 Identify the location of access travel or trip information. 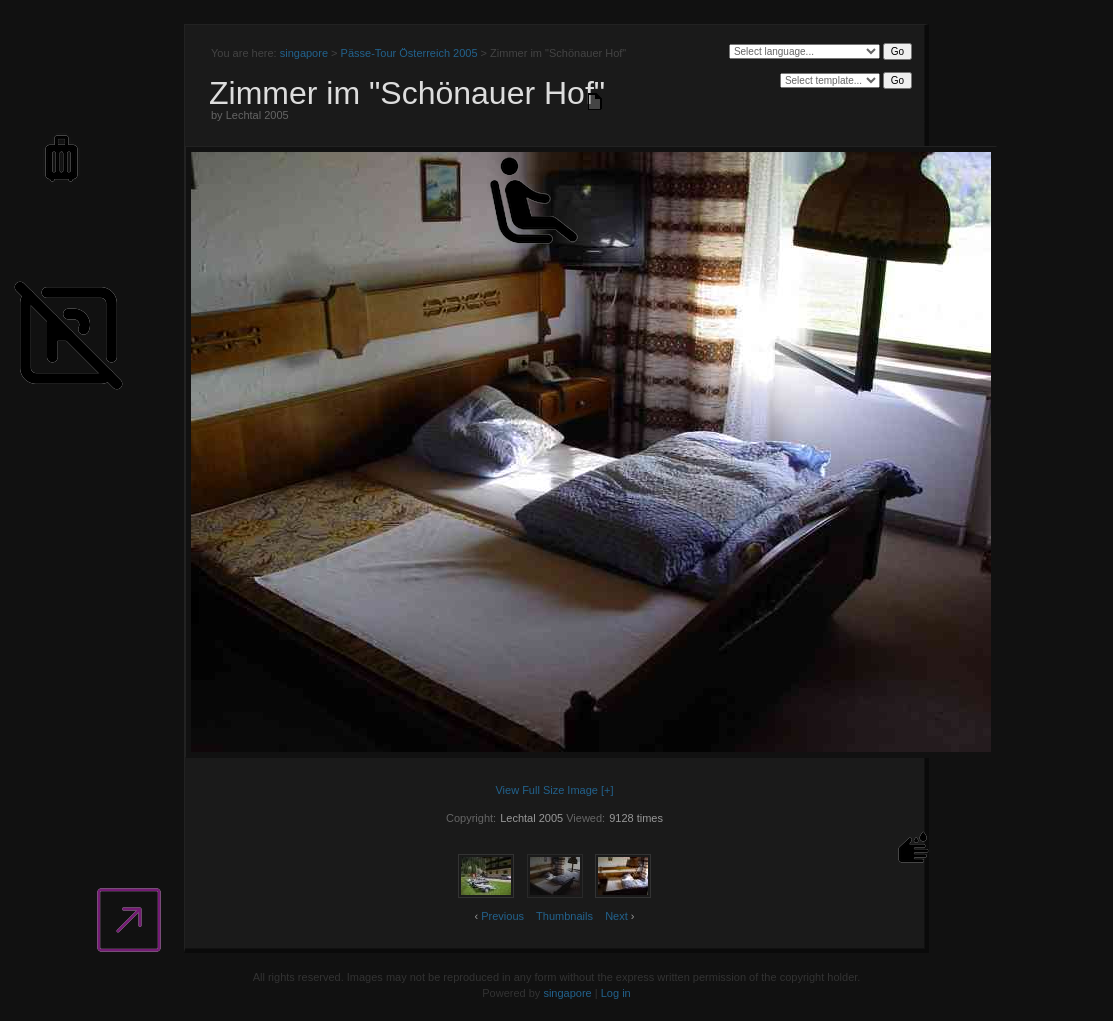
(61, 158).